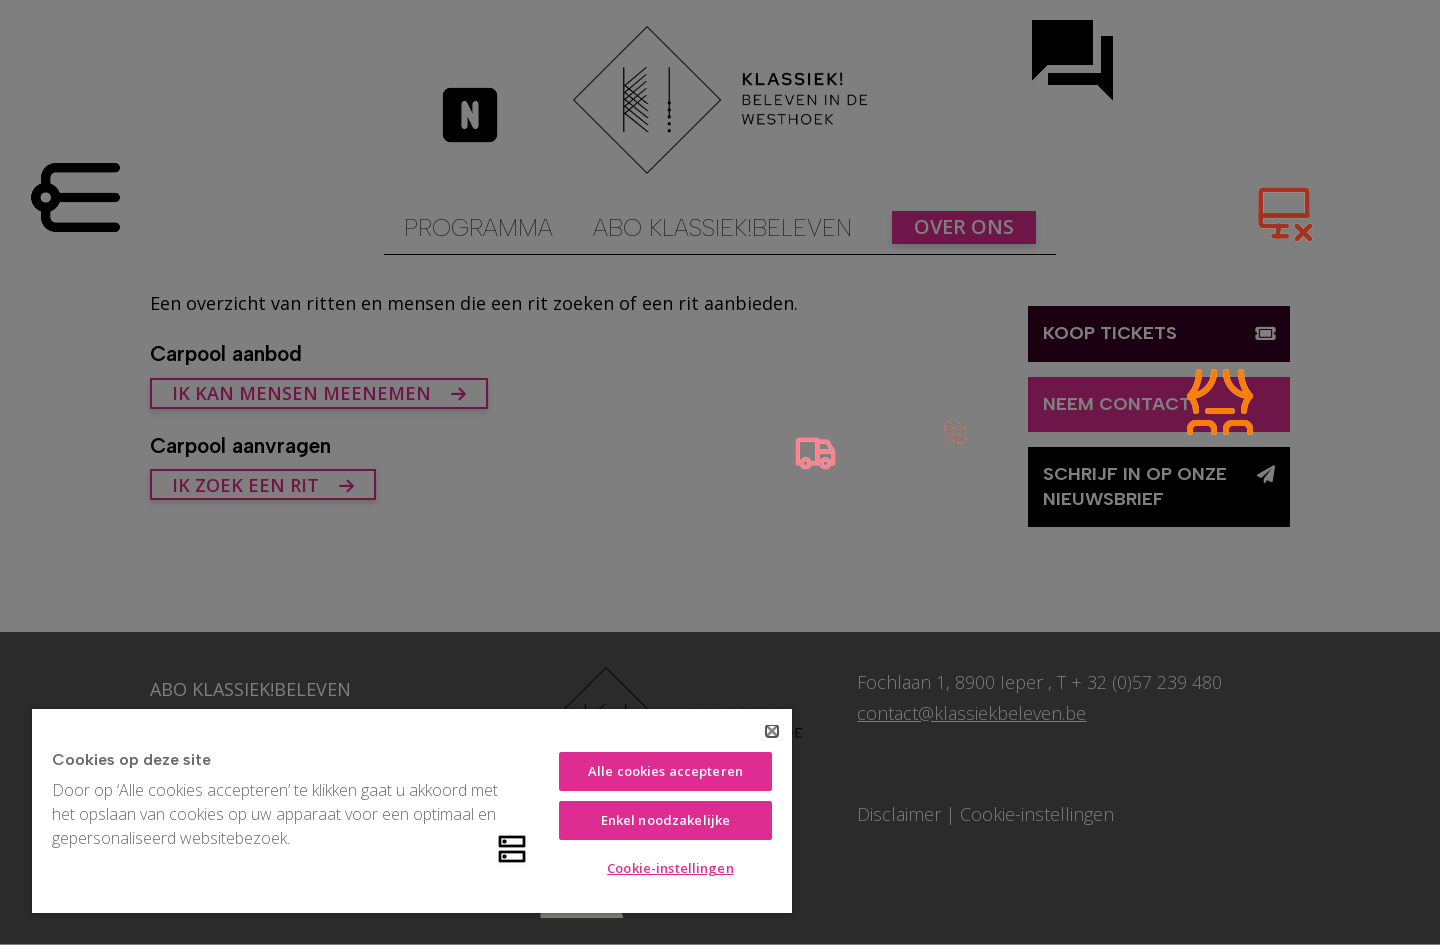  What do you see at coordinates (956, 432) in the screenshot?
I see `make a phone call` at bounding box center [956, 432].